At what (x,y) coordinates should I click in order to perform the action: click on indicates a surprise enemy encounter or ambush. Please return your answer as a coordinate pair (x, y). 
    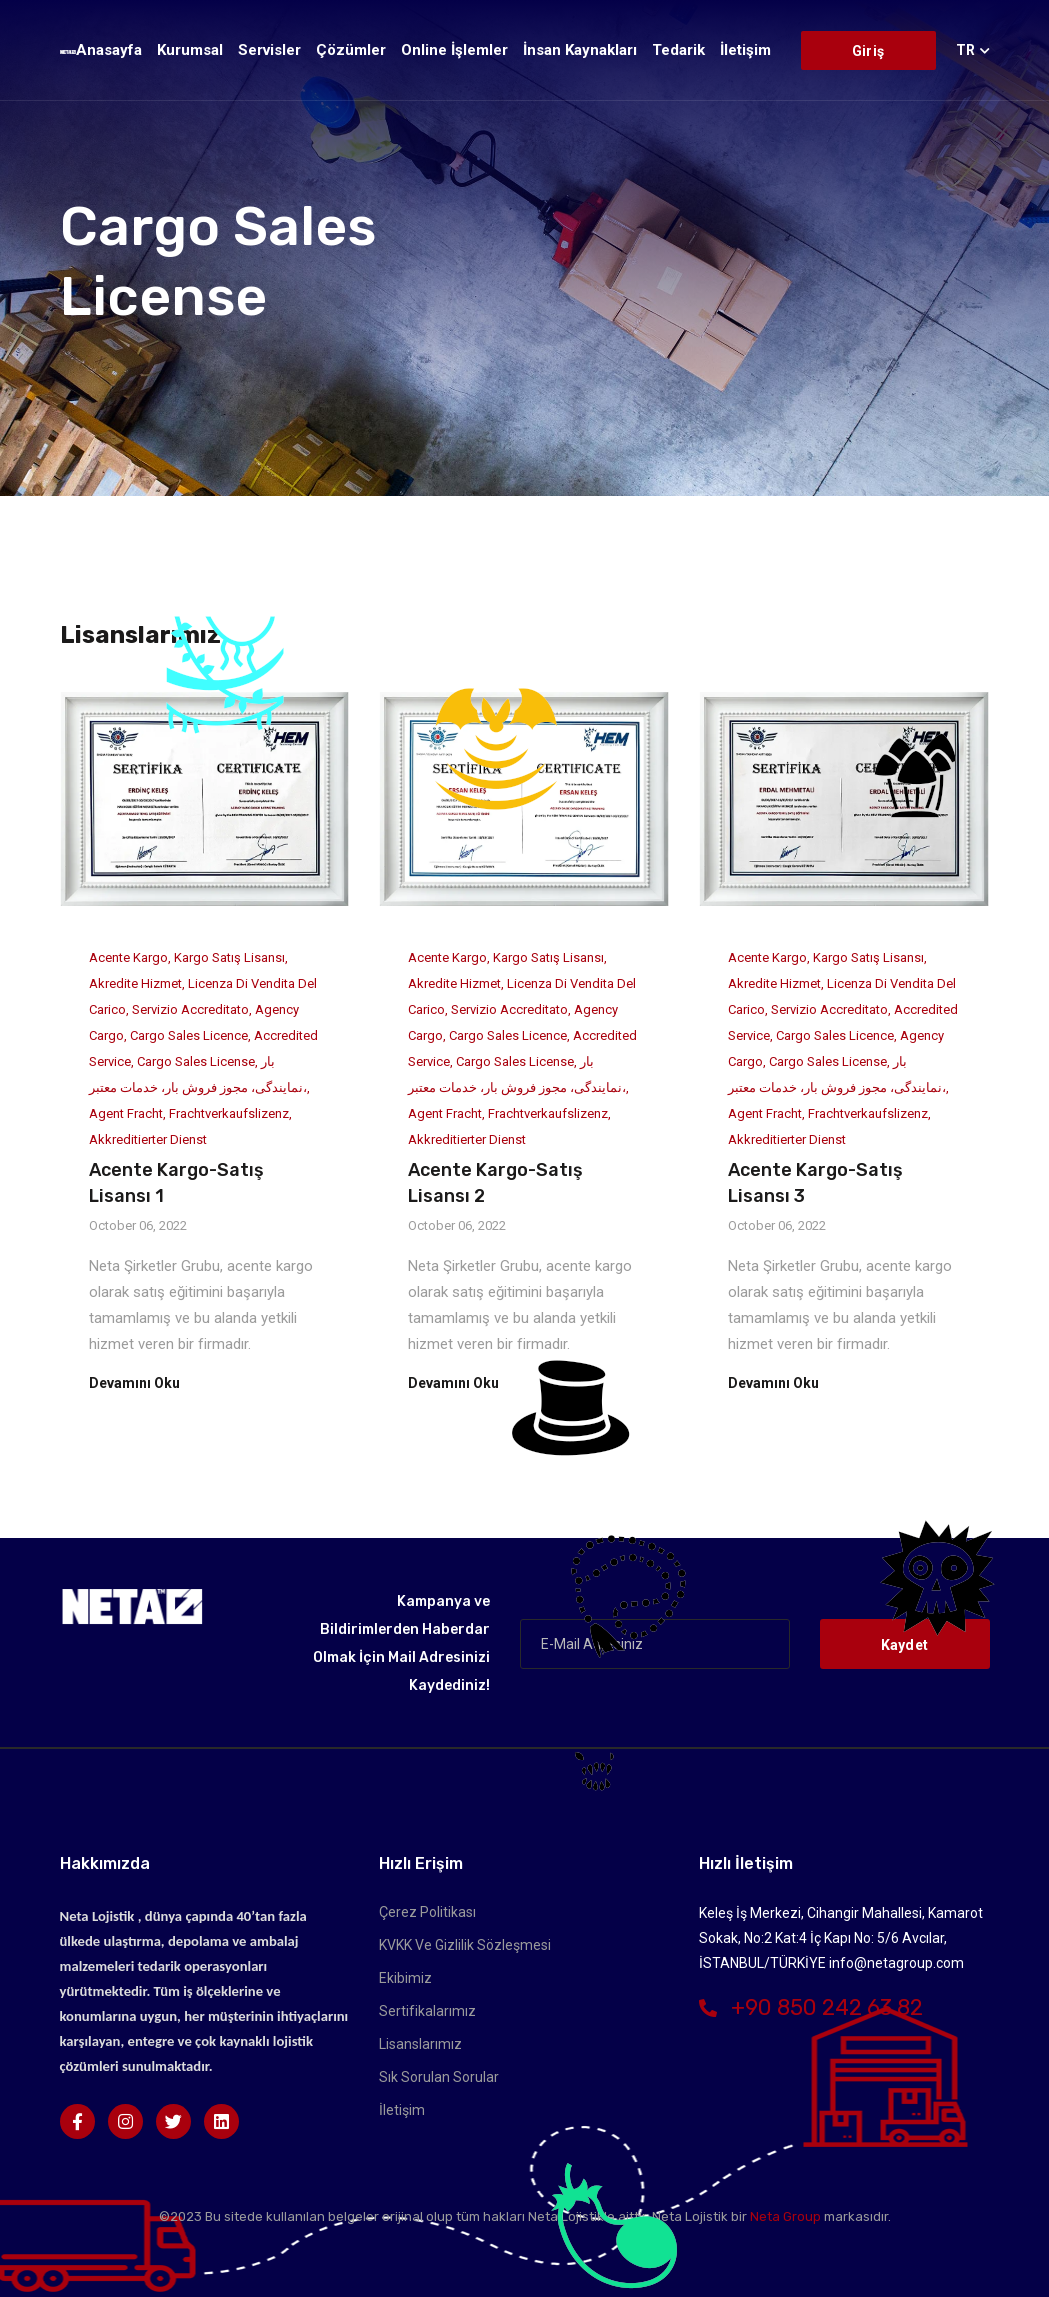
    Looking at the image, I should click on (937, 1577).